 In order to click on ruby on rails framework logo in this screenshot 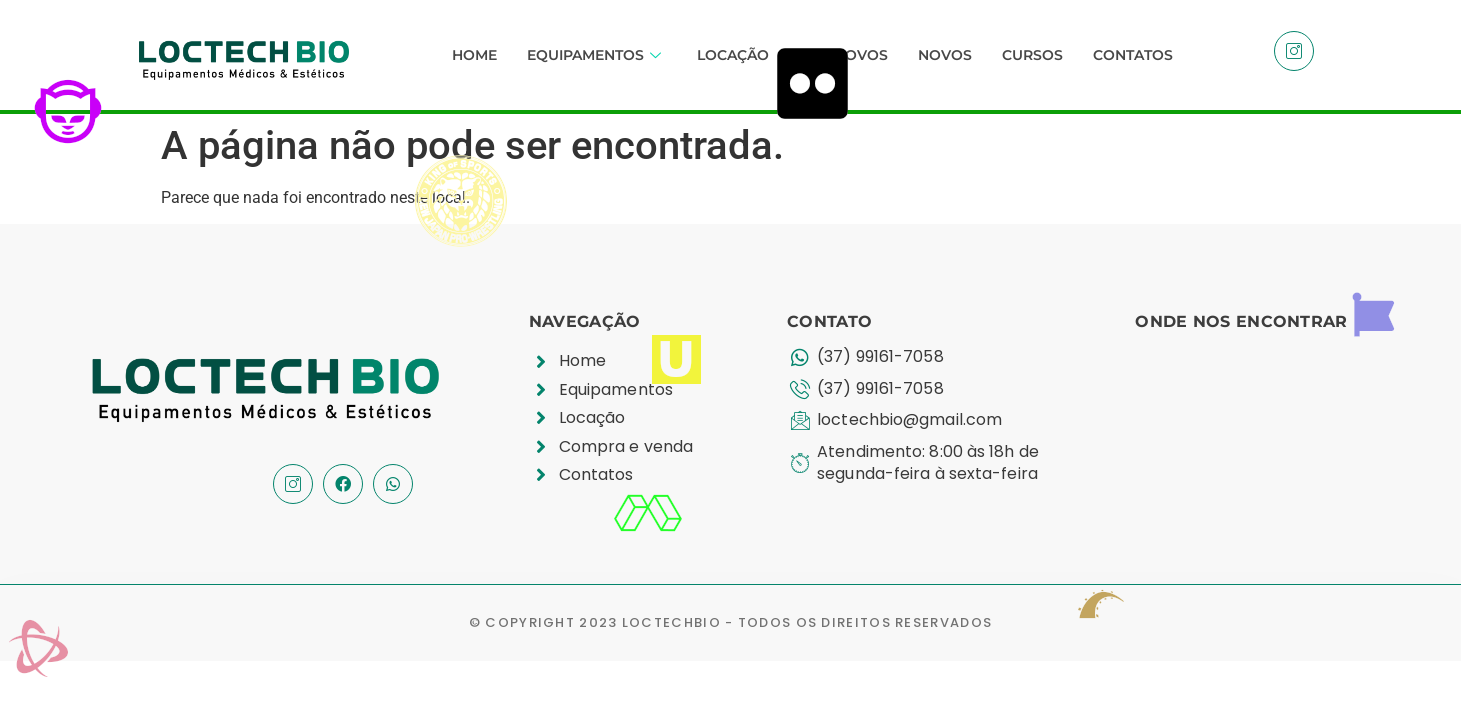, I will do `click(1101, 604)`.